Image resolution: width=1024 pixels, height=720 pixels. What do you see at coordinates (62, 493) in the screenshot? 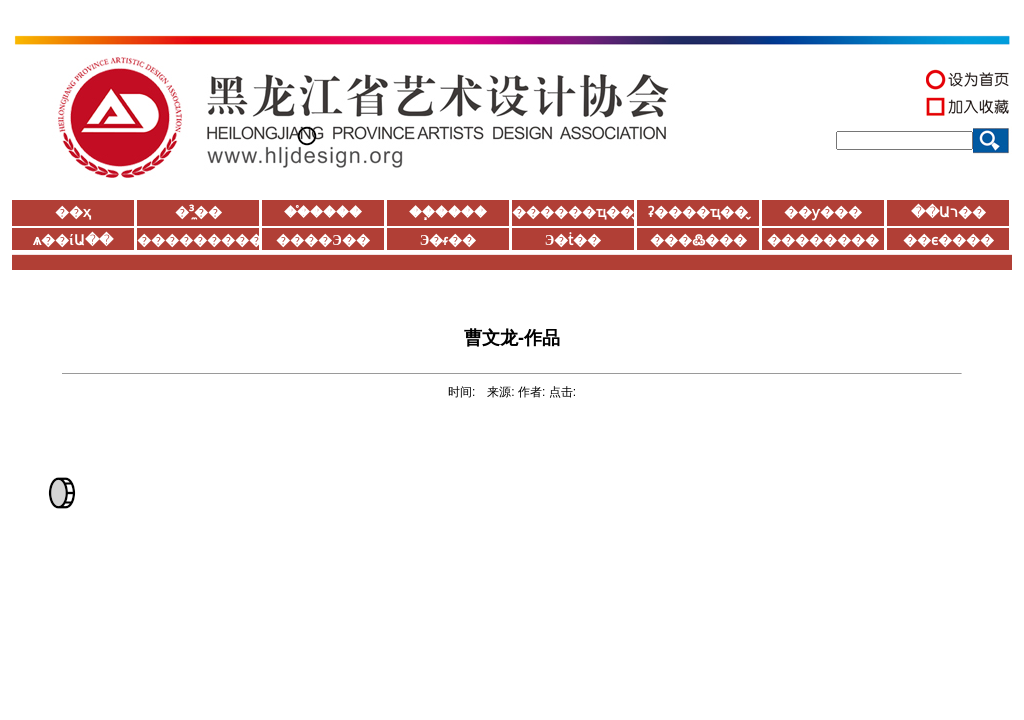
I see `view account balance or credits` at bounding box center [62, 493].